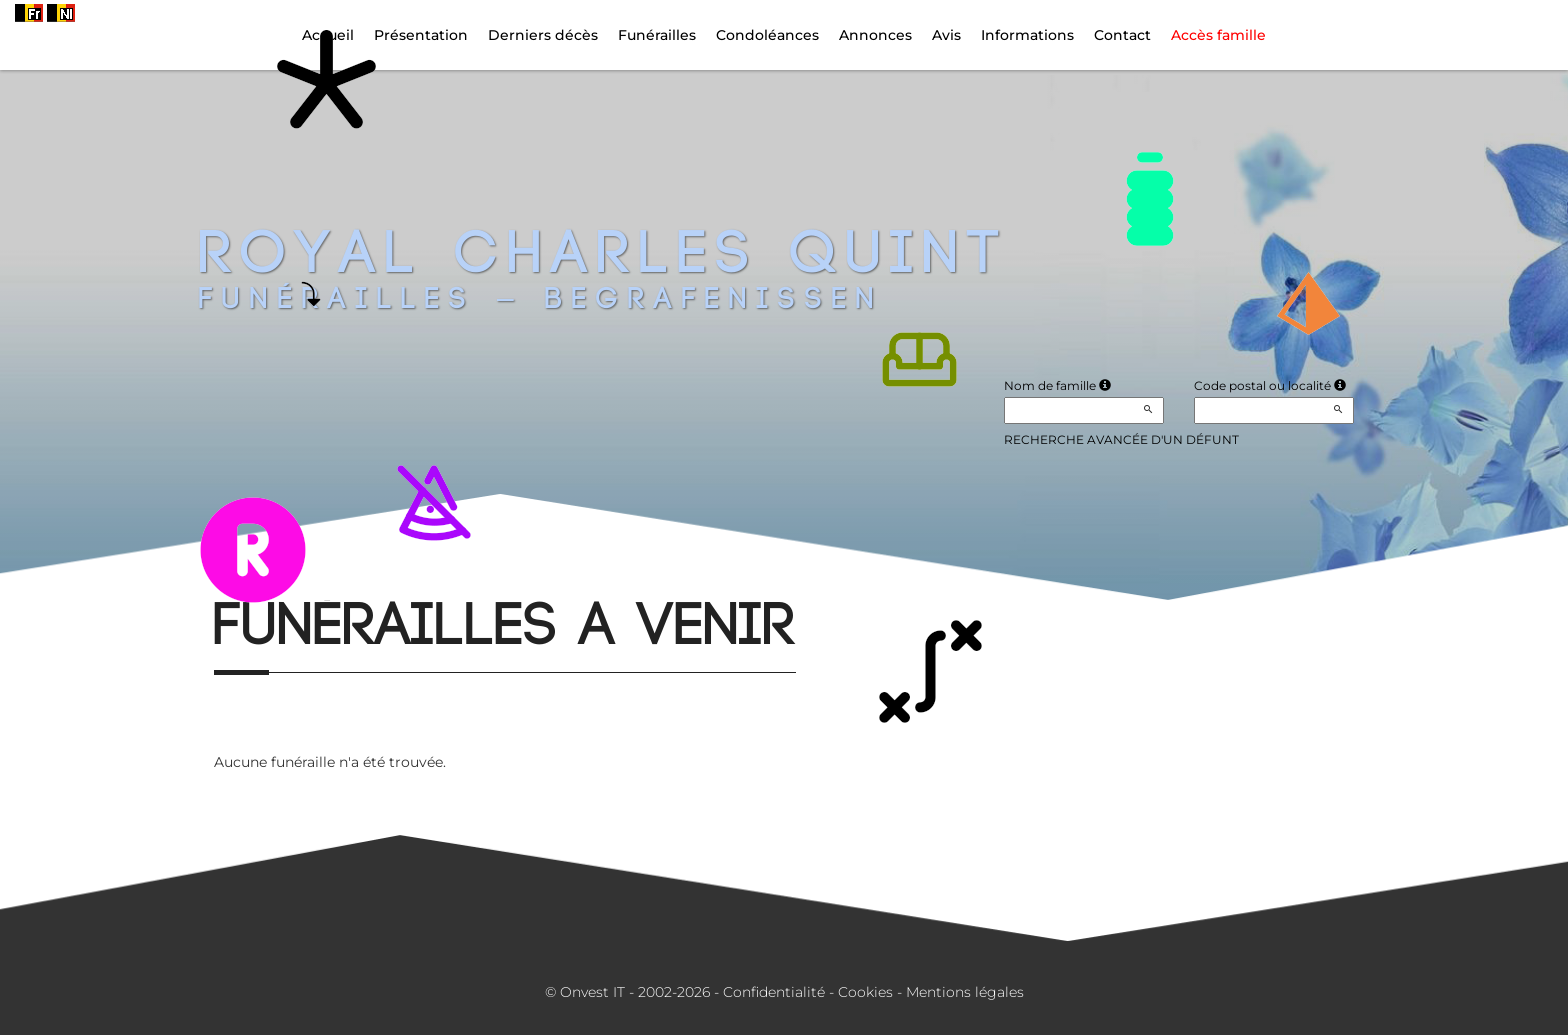  Describe the element at coordinates (919, 359) in the screenshot. I see `browse furniture or home decor items` at that location.